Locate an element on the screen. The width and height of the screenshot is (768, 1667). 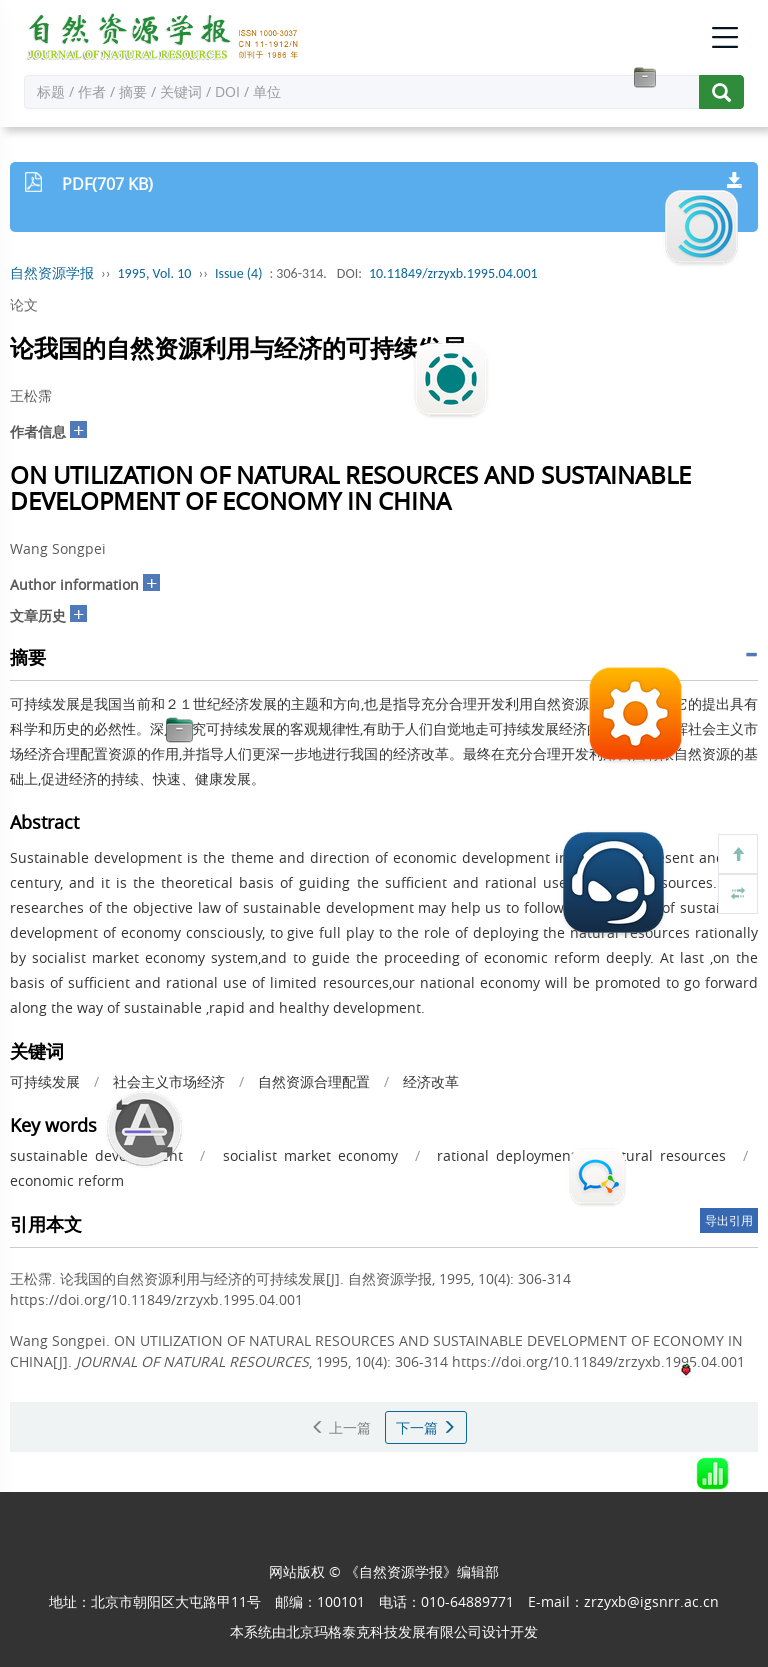
open aptana studio IDE is located at coordinates (635, 713).